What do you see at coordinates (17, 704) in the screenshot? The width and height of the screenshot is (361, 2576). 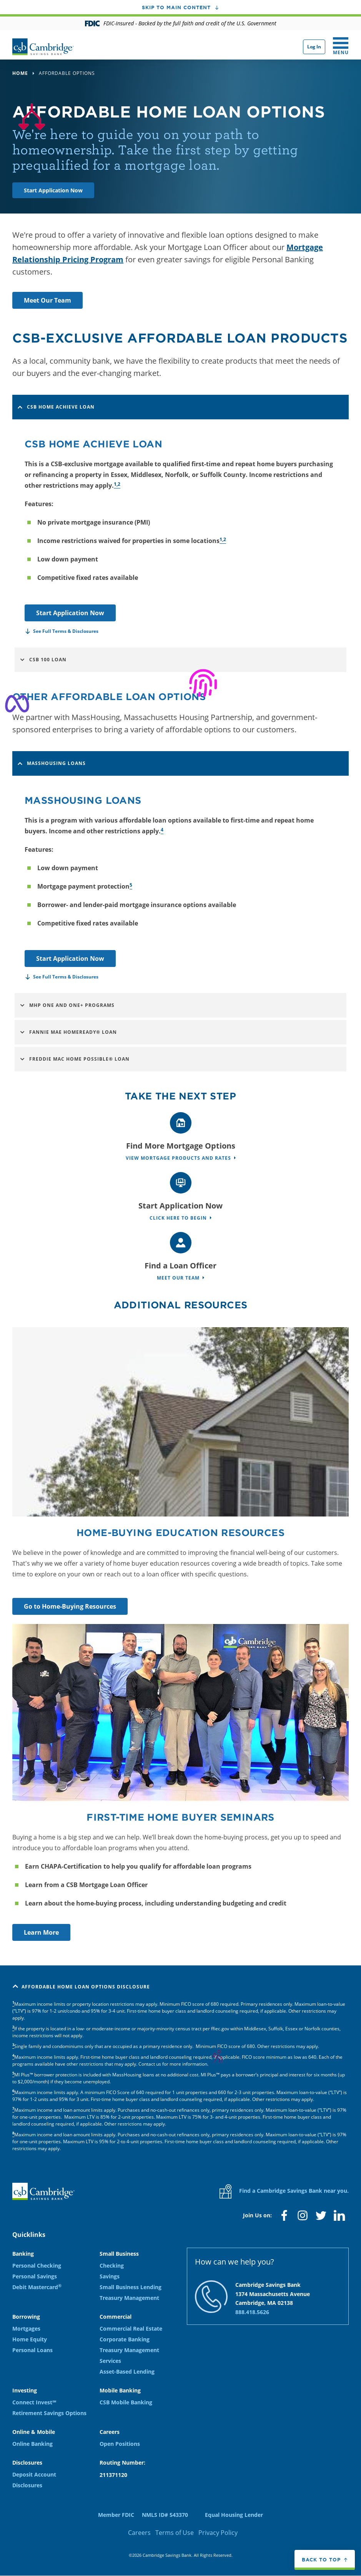 I see `Meta company logo` at bounding box center [17, 704].